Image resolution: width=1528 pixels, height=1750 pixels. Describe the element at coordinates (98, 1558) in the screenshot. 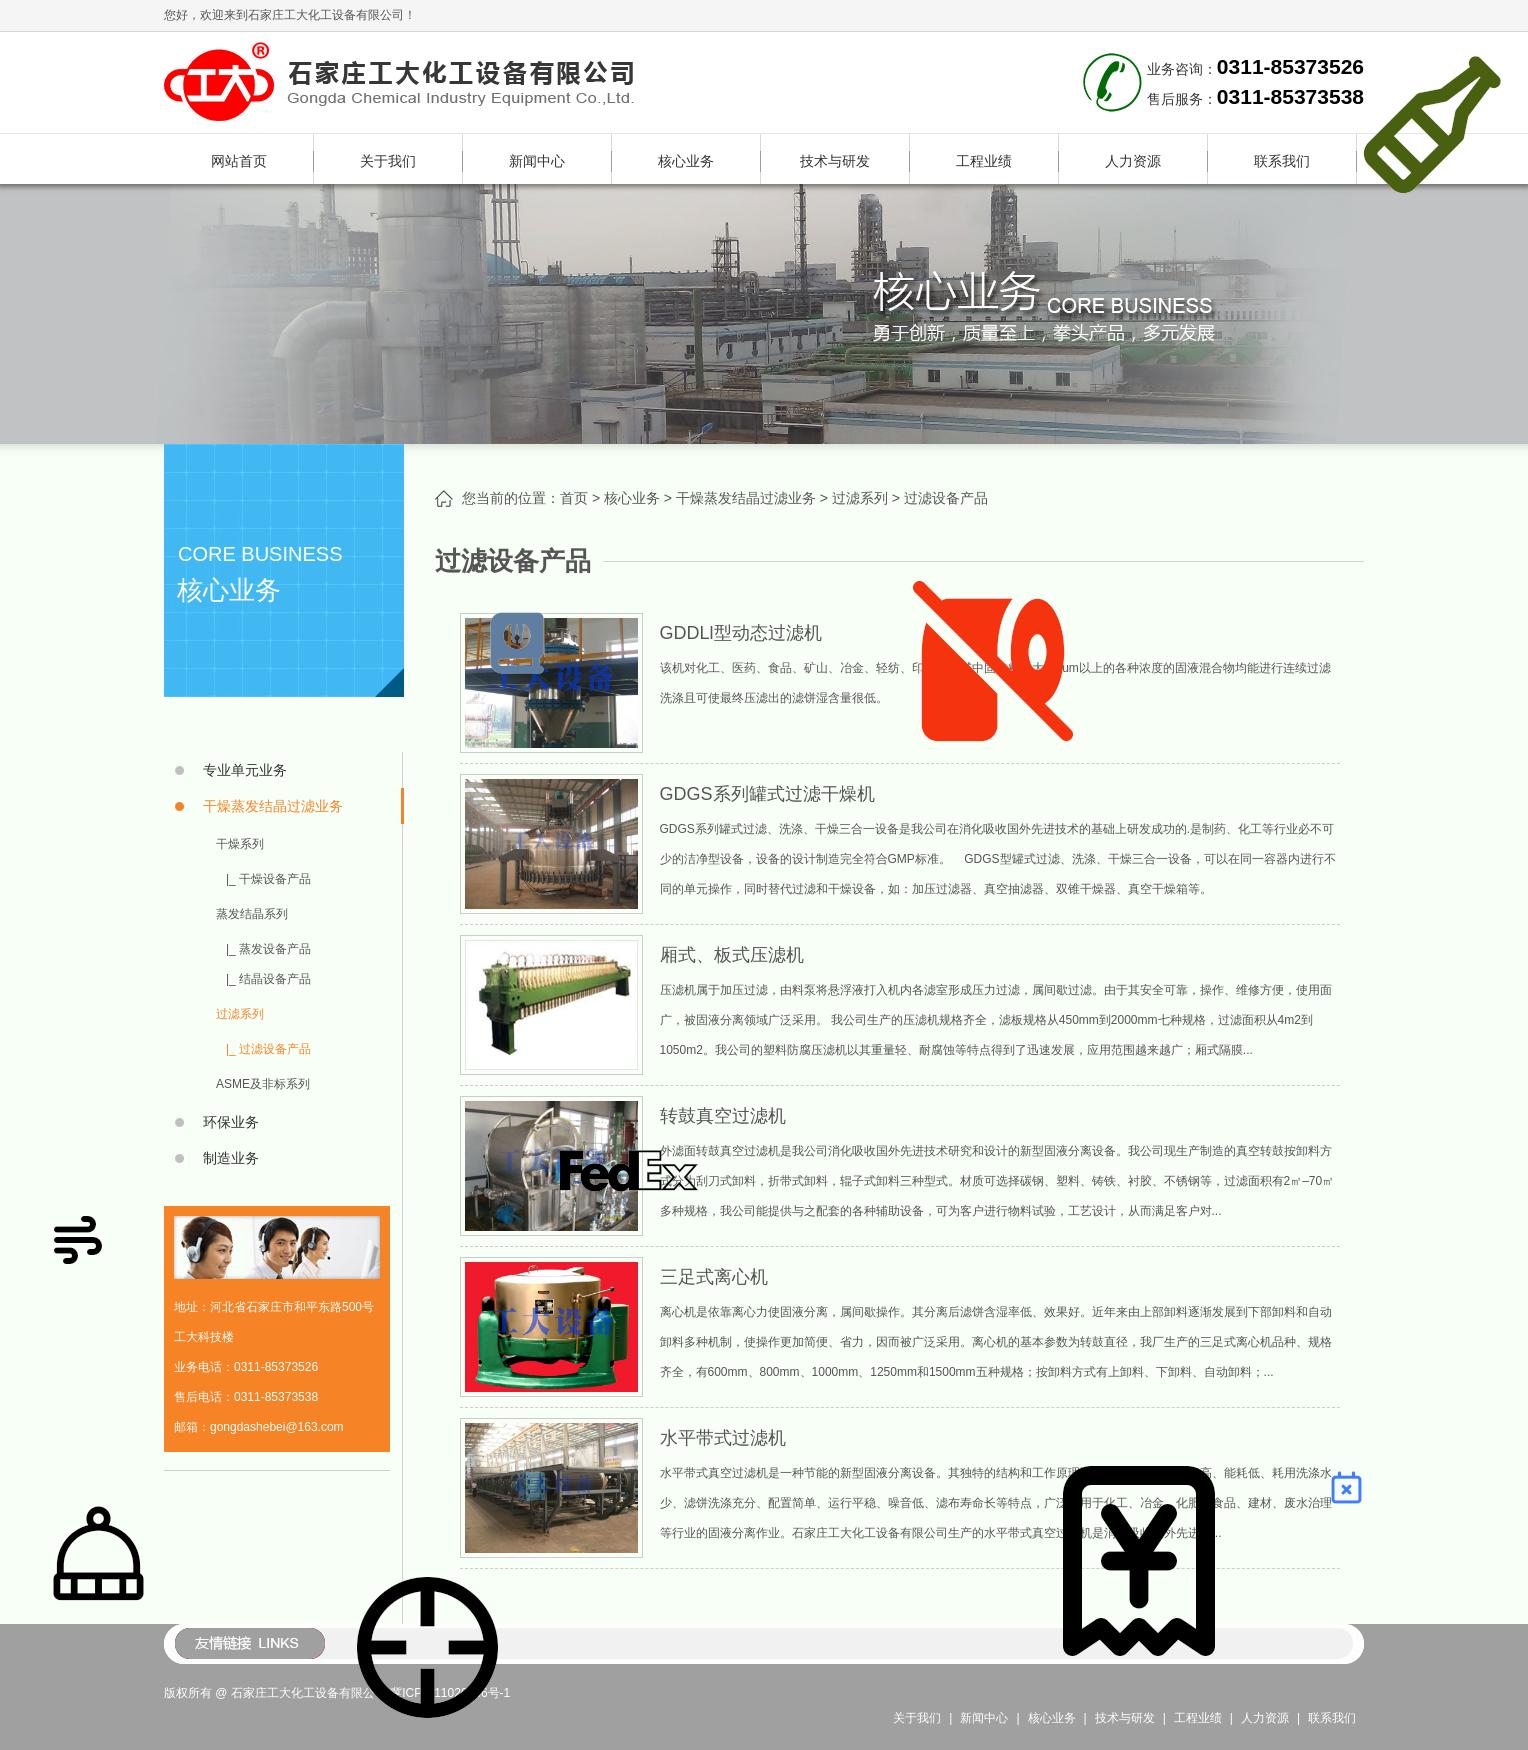

I see `select winter or cold weather category` at that location.